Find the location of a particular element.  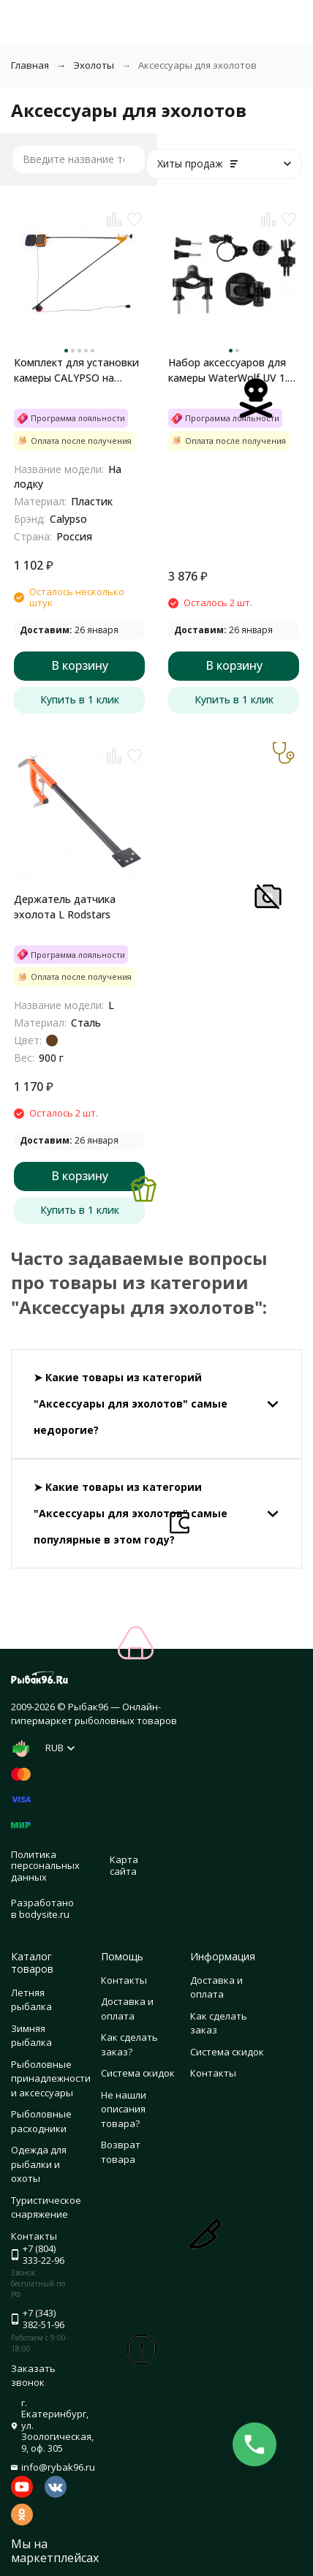

open coda document is located at coordinates (179, 1522).